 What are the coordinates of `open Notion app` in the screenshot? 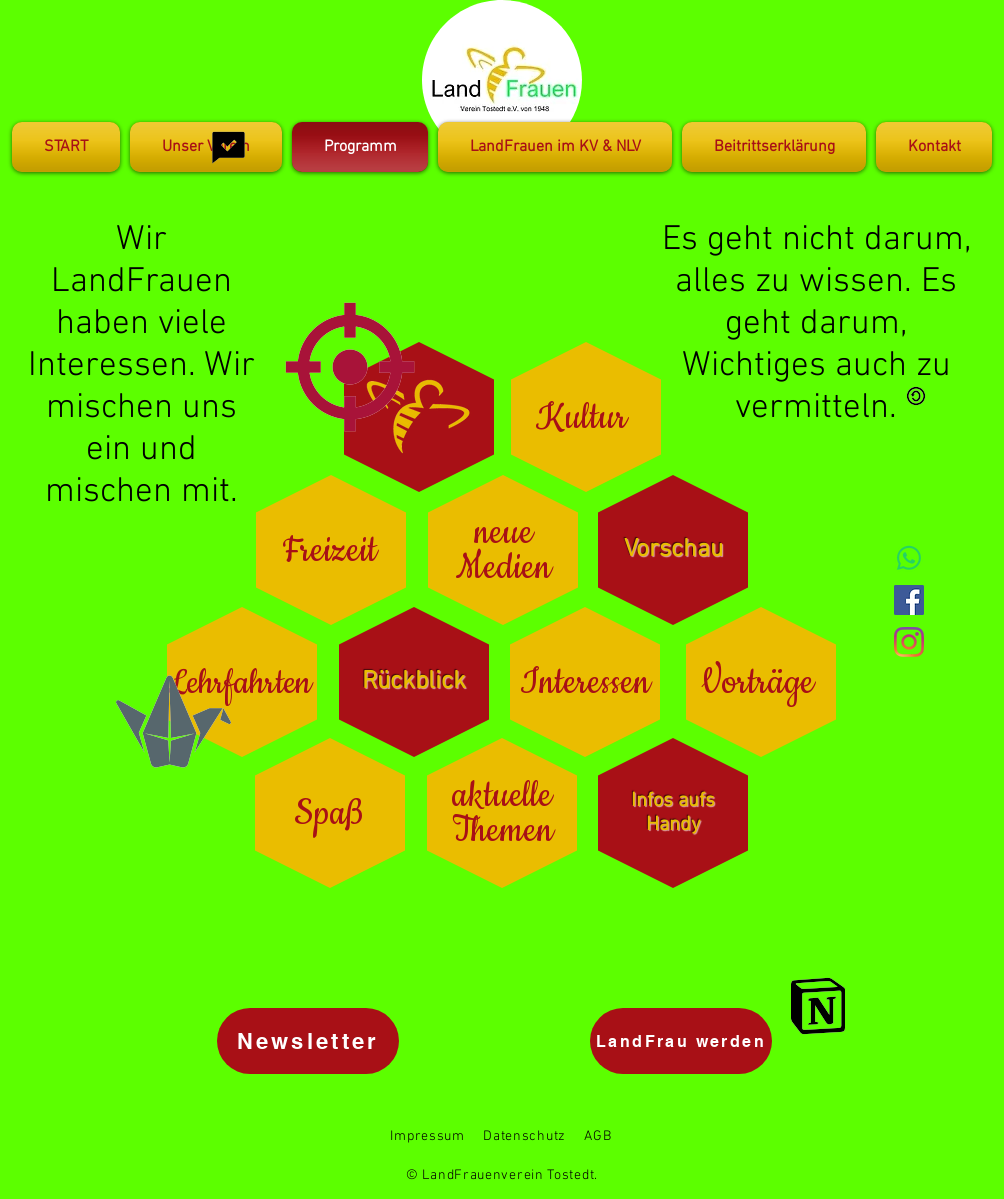 It's located at (818, 1006).